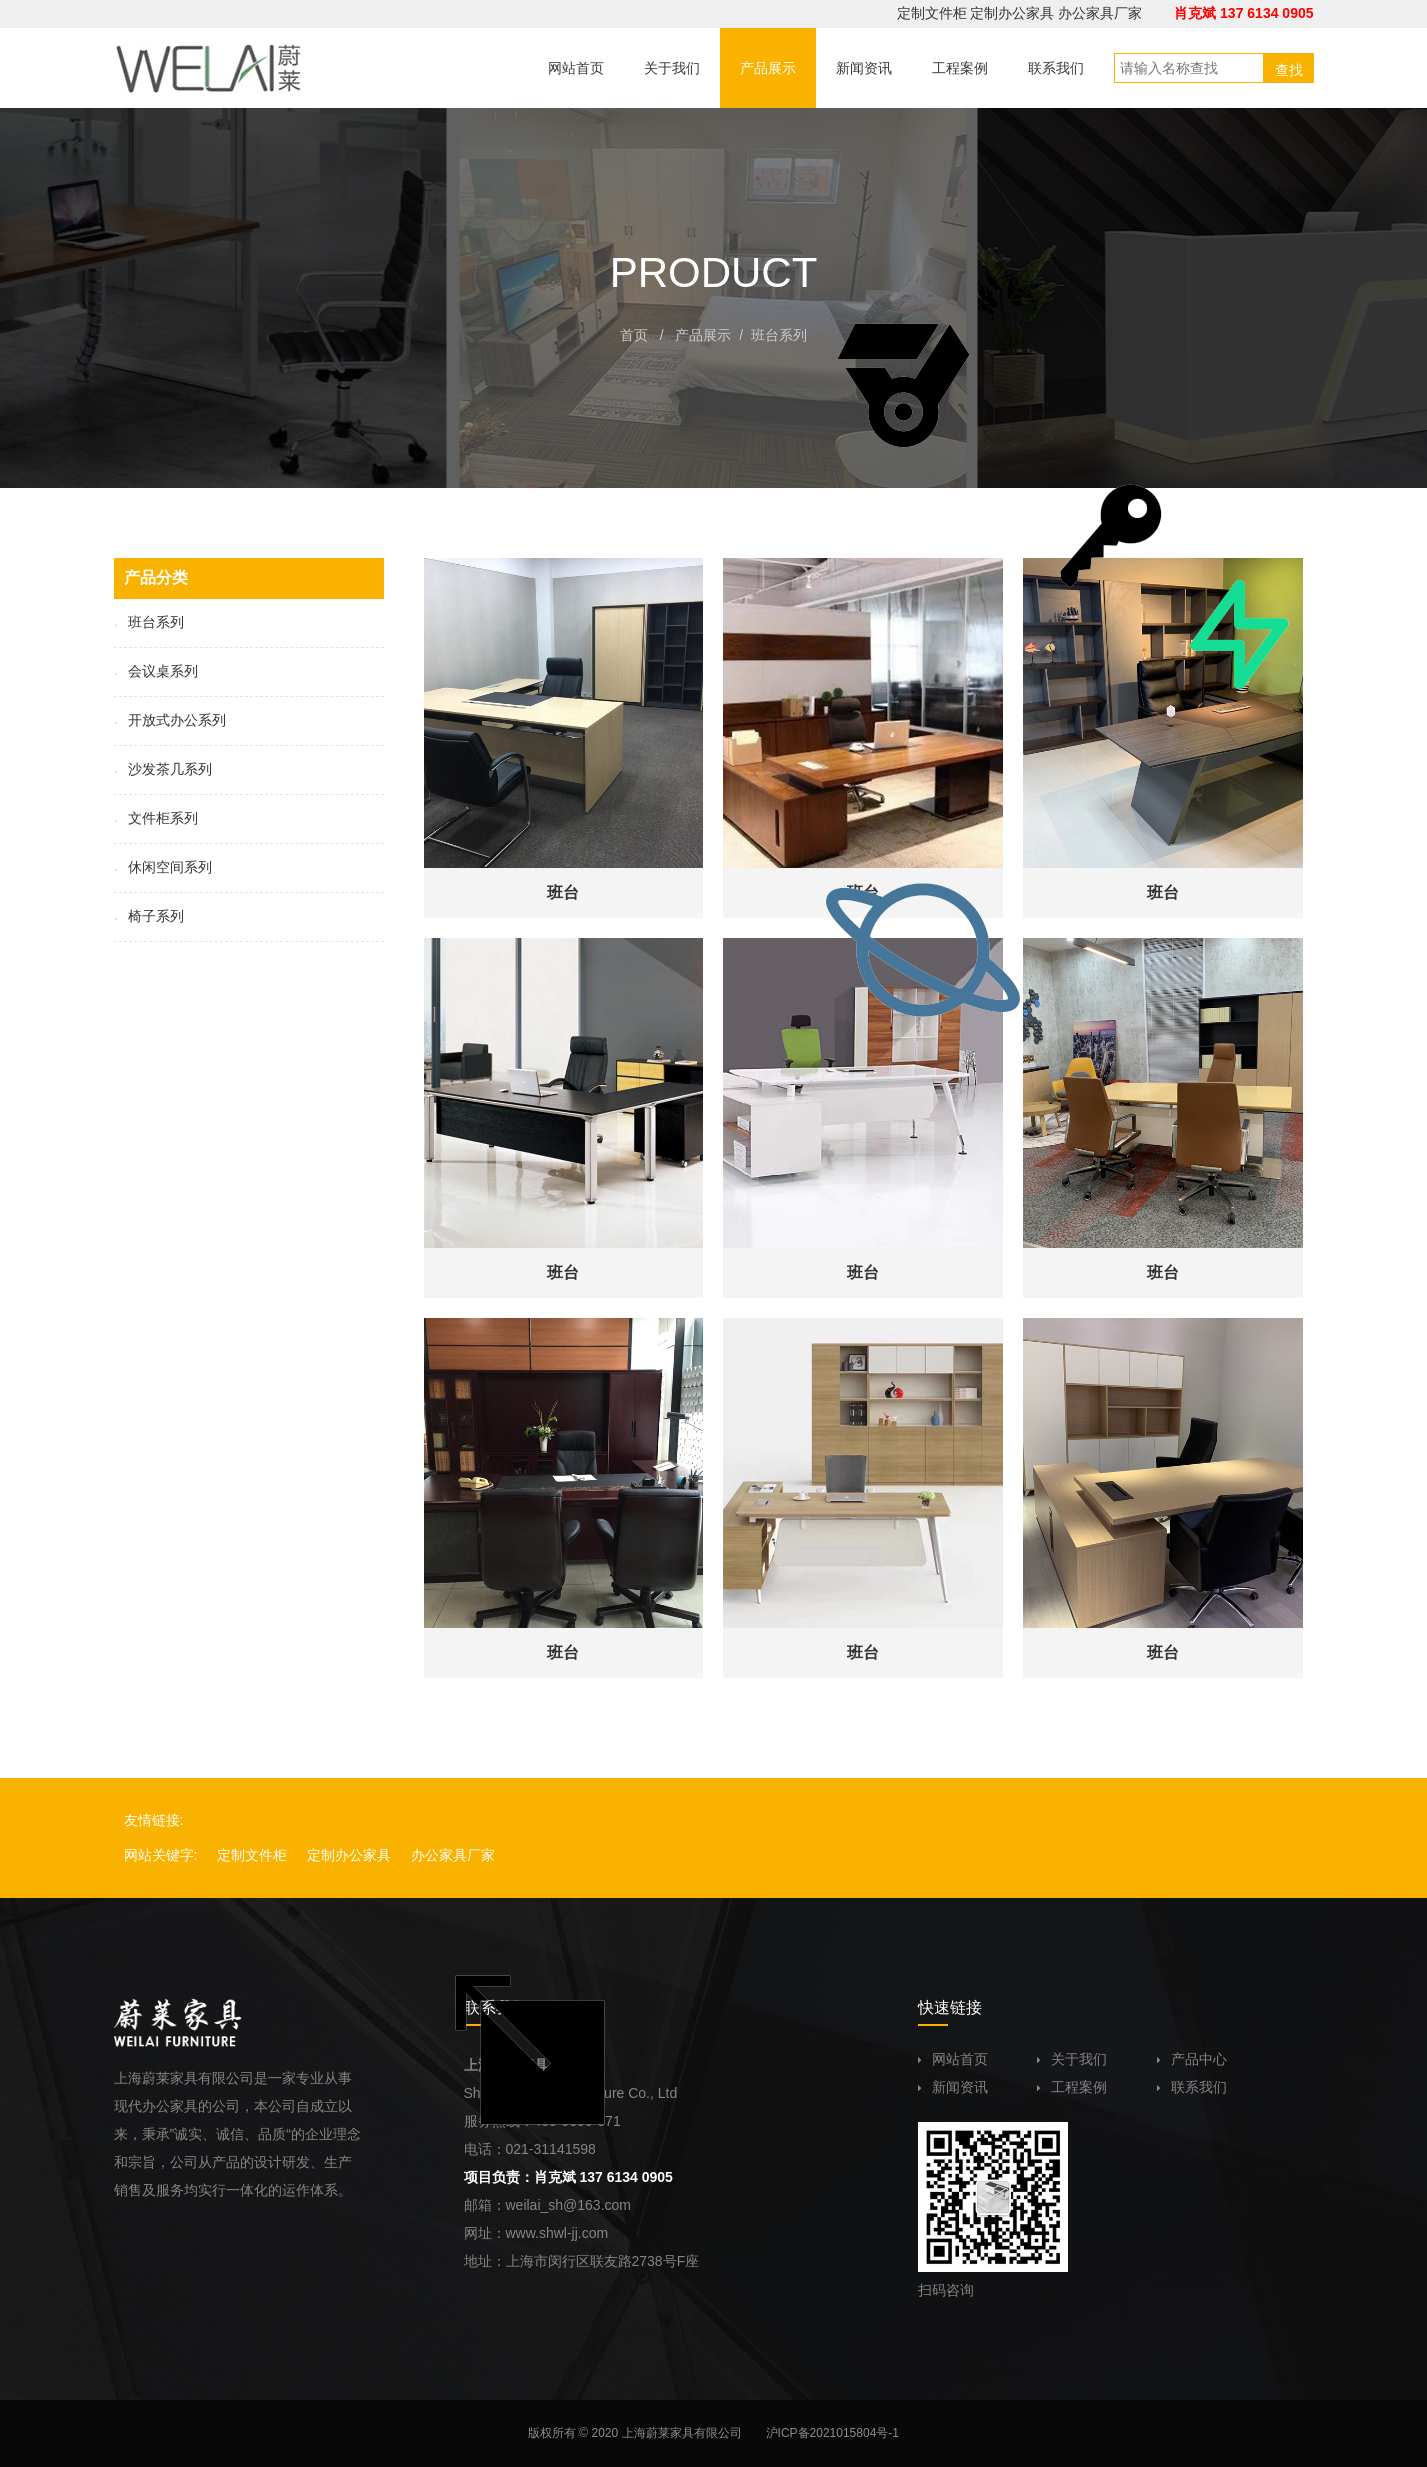 This screenshot has height=2467, width=1427. What do you see at coordinates (923, 950) in the screenshot?
I see `explore global or worldwide content` at bounding box center [923, 950].